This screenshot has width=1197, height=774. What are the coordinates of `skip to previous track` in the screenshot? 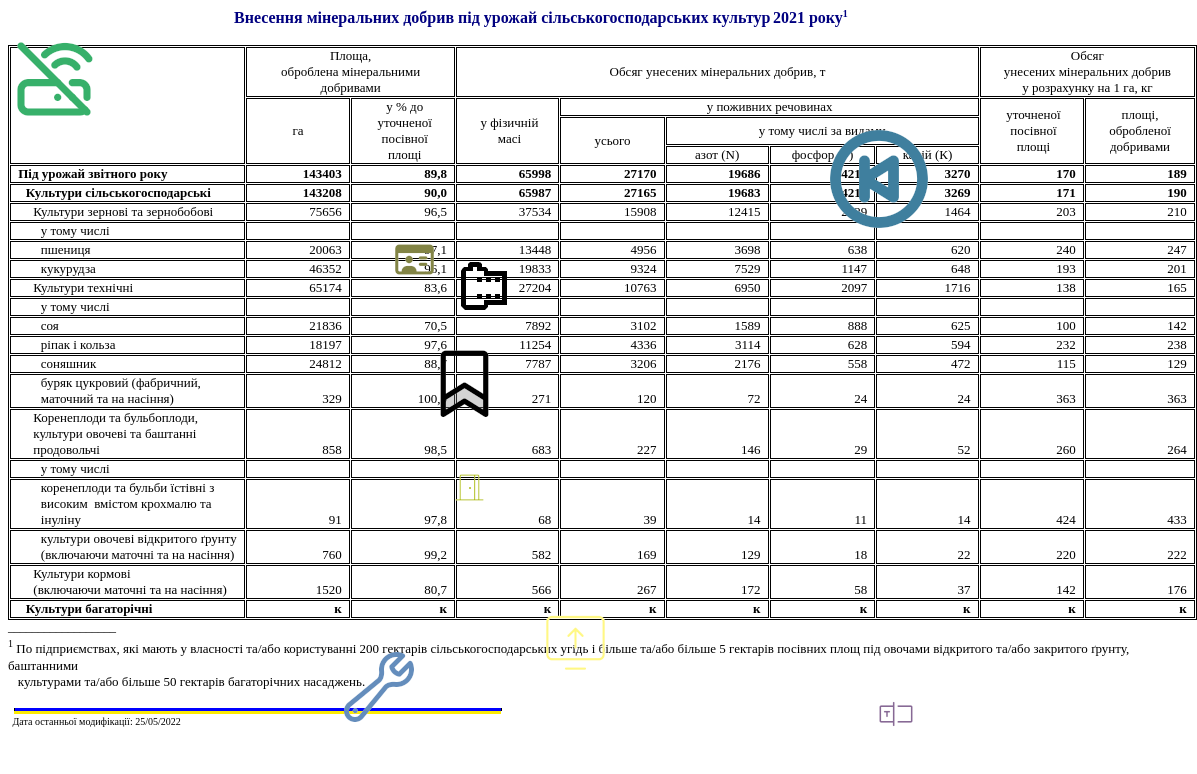 It's located at (879, 179).